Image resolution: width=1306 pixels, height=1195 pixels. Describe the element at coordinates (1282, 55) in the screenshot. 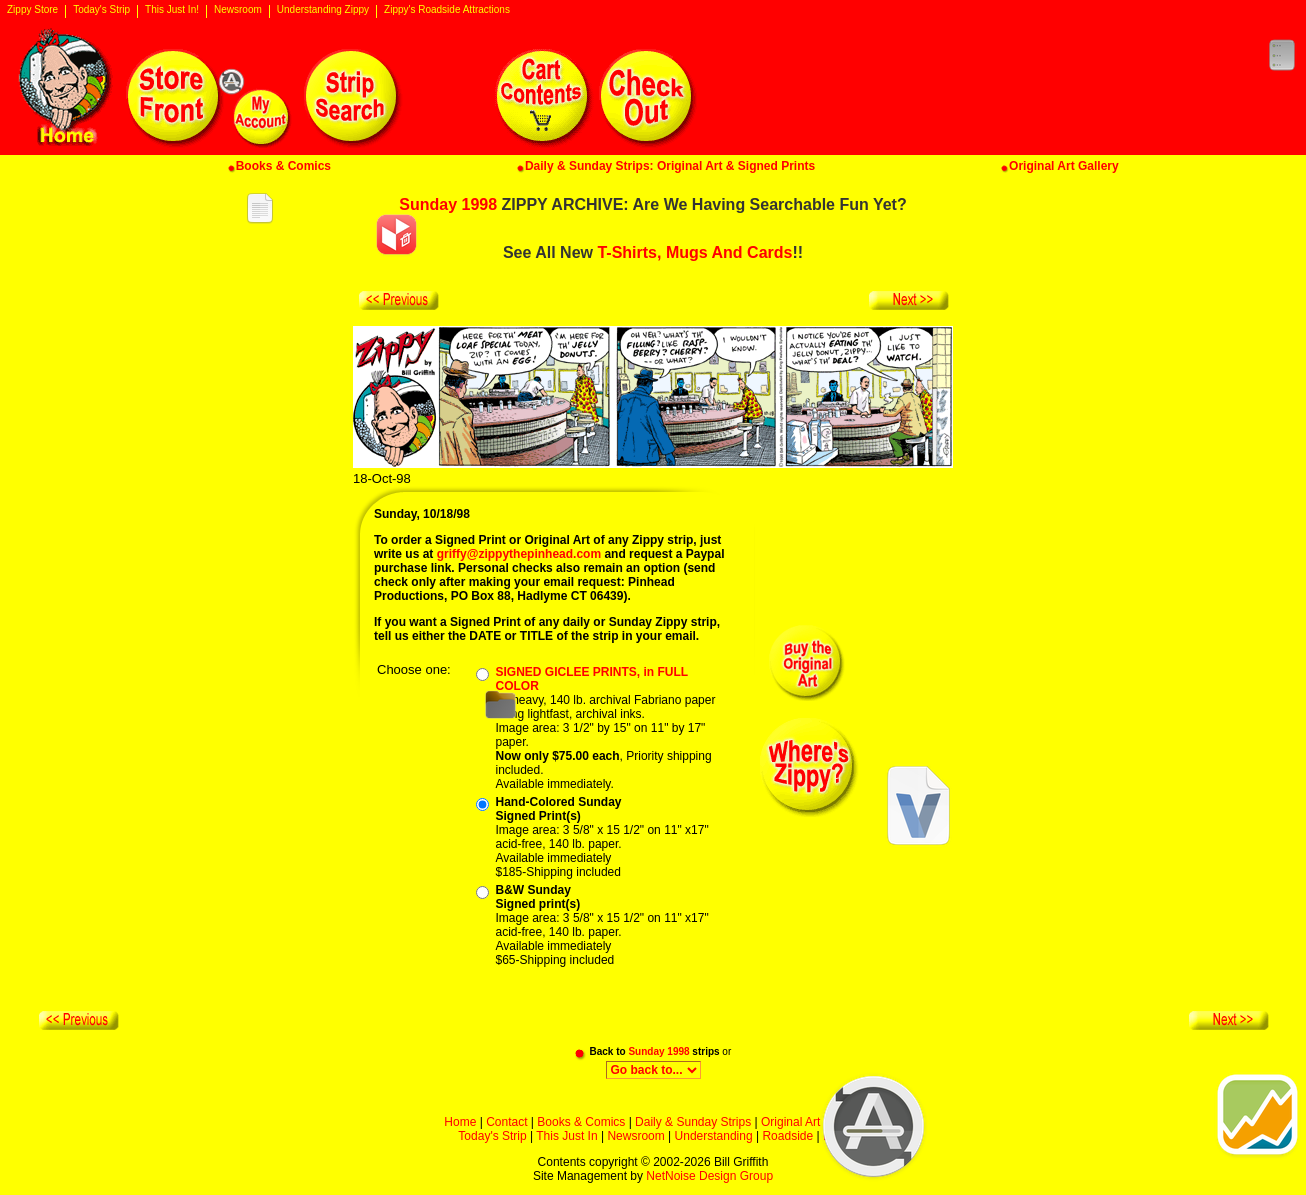

I see `access network server settings` at that location.